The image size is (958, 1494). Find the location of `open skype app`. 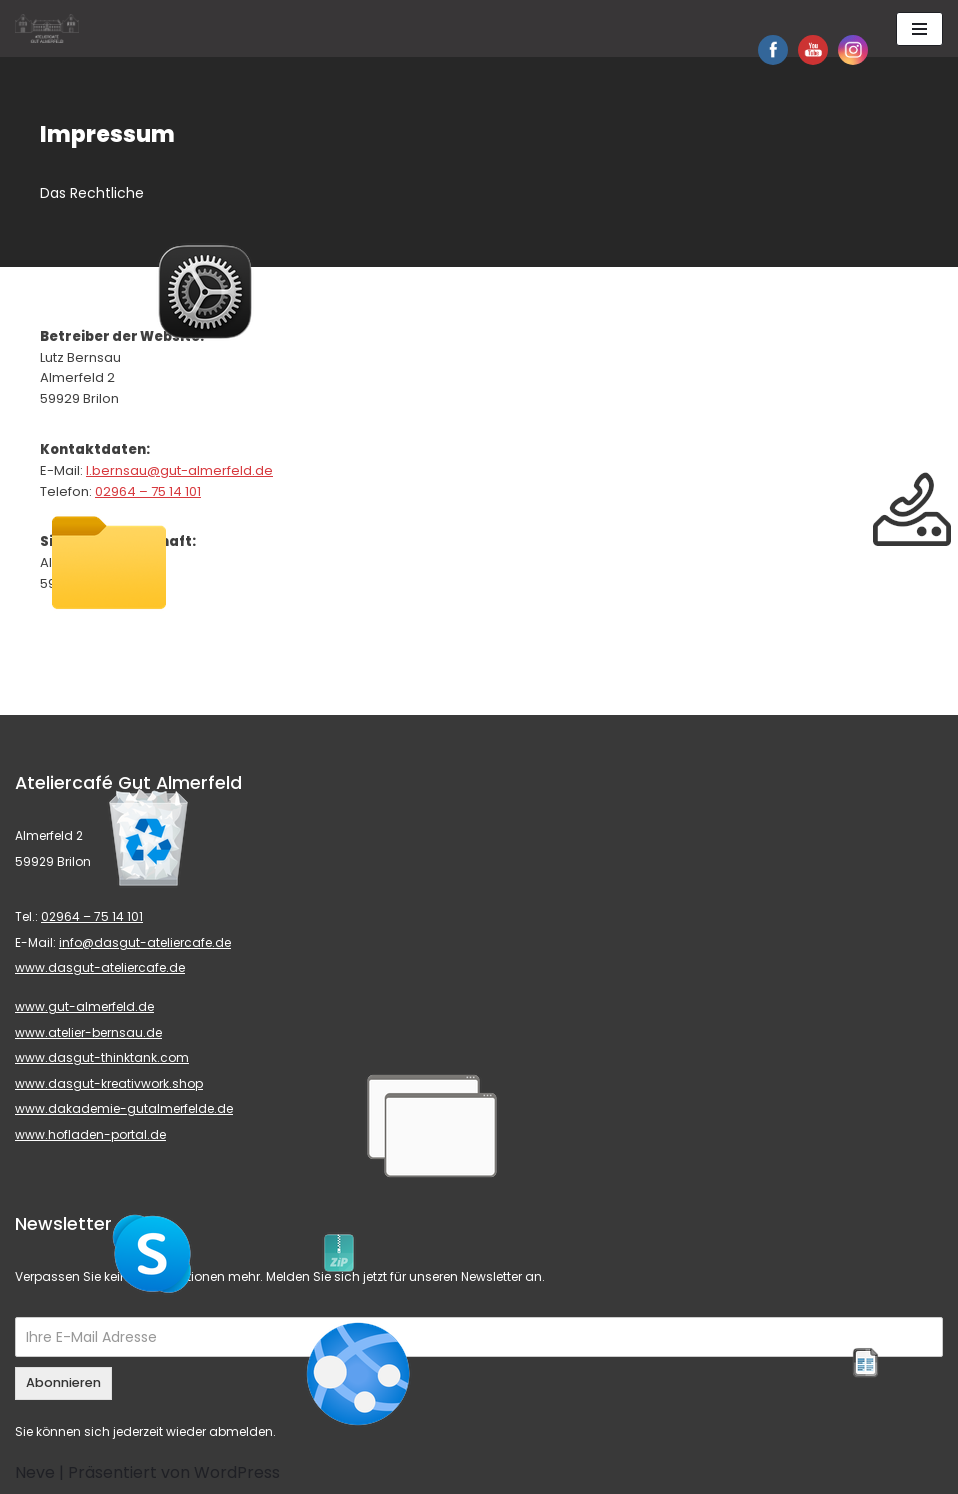

open skype app is located at coordinates (151, 1253).